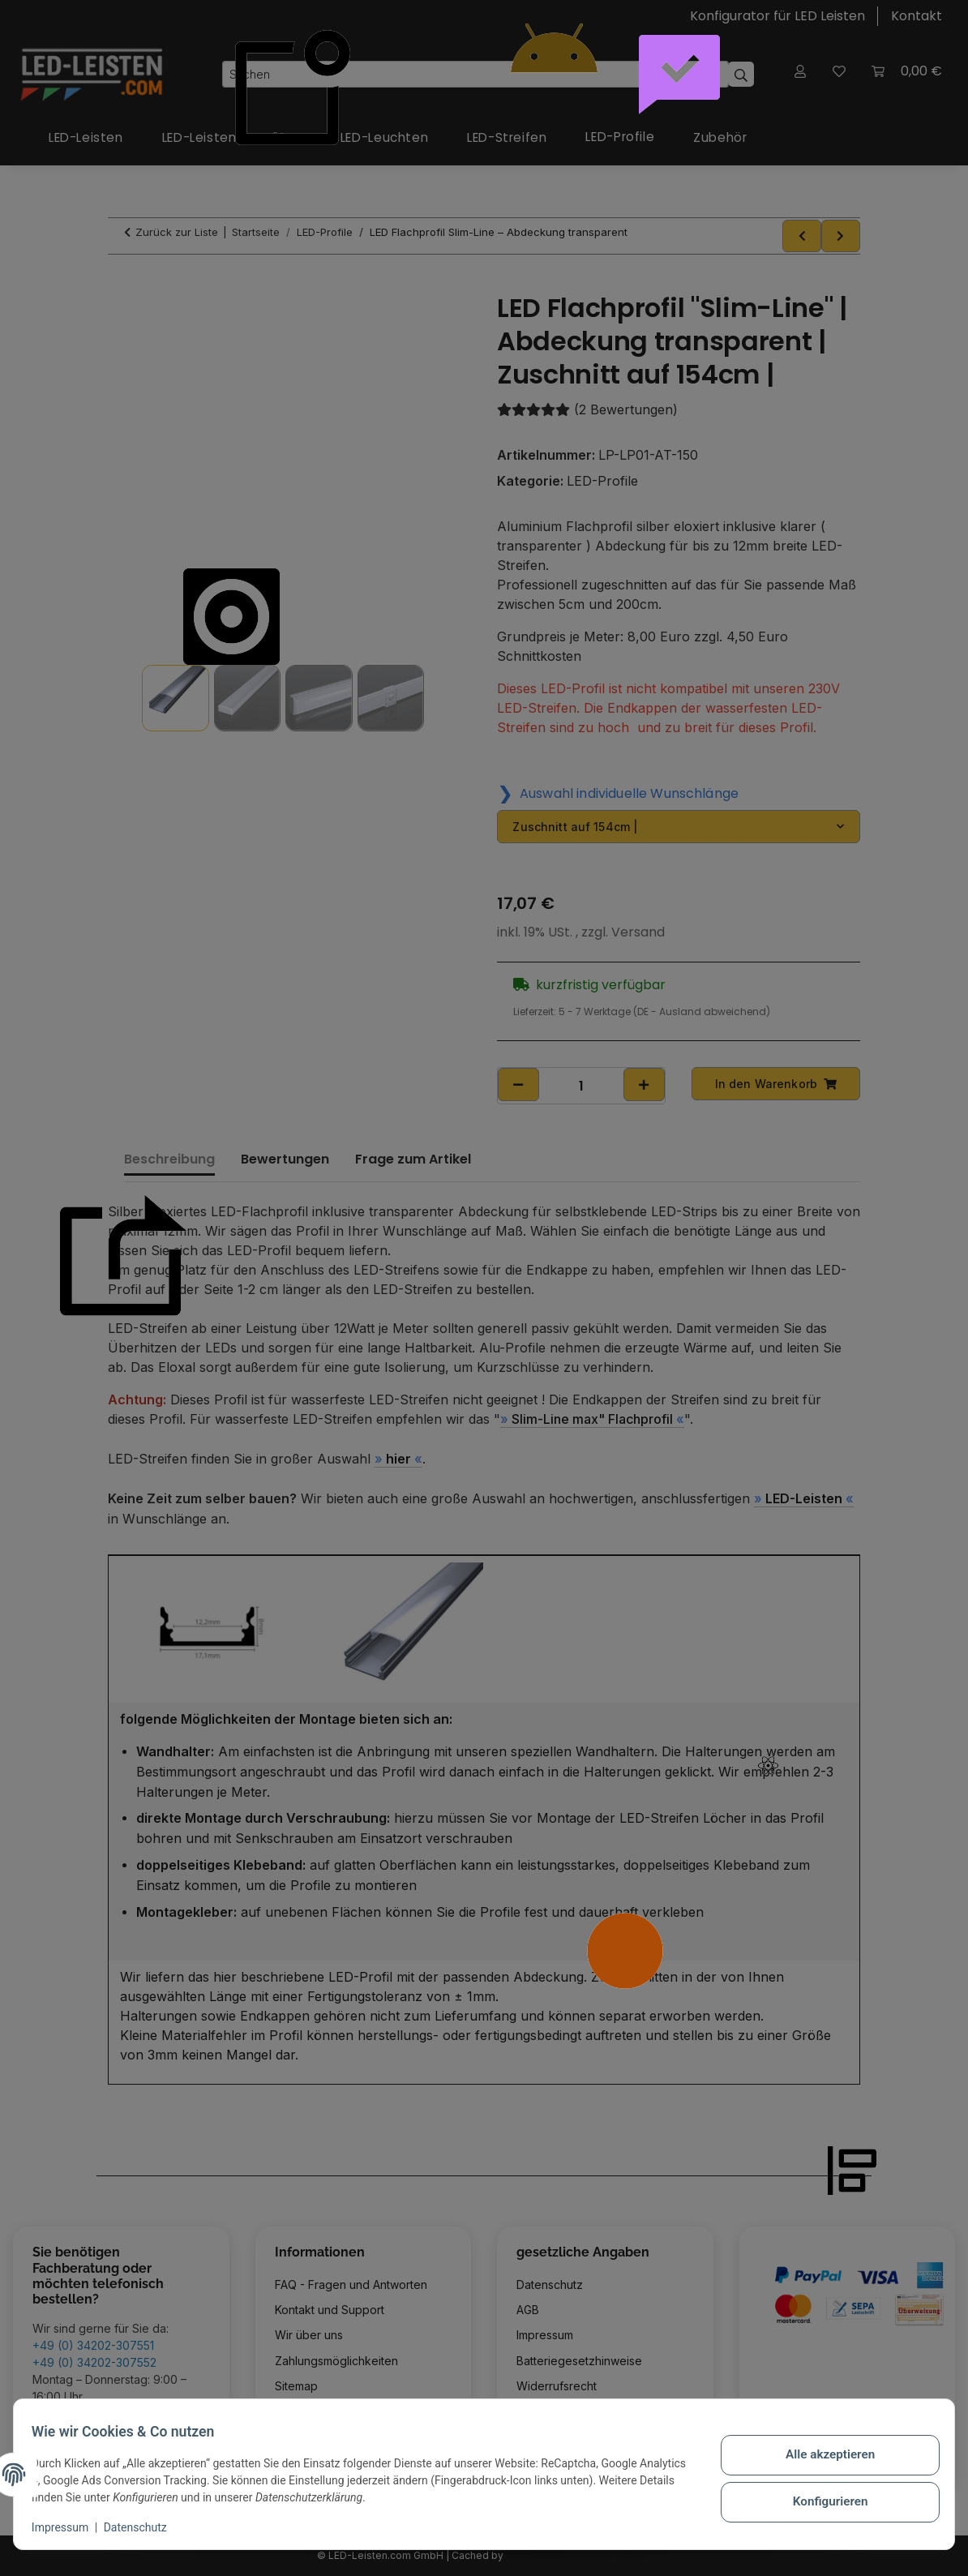 The width and height of the screenshot is (968, 2576). I want to click on share content to another app or platform, so click(120, 1261).